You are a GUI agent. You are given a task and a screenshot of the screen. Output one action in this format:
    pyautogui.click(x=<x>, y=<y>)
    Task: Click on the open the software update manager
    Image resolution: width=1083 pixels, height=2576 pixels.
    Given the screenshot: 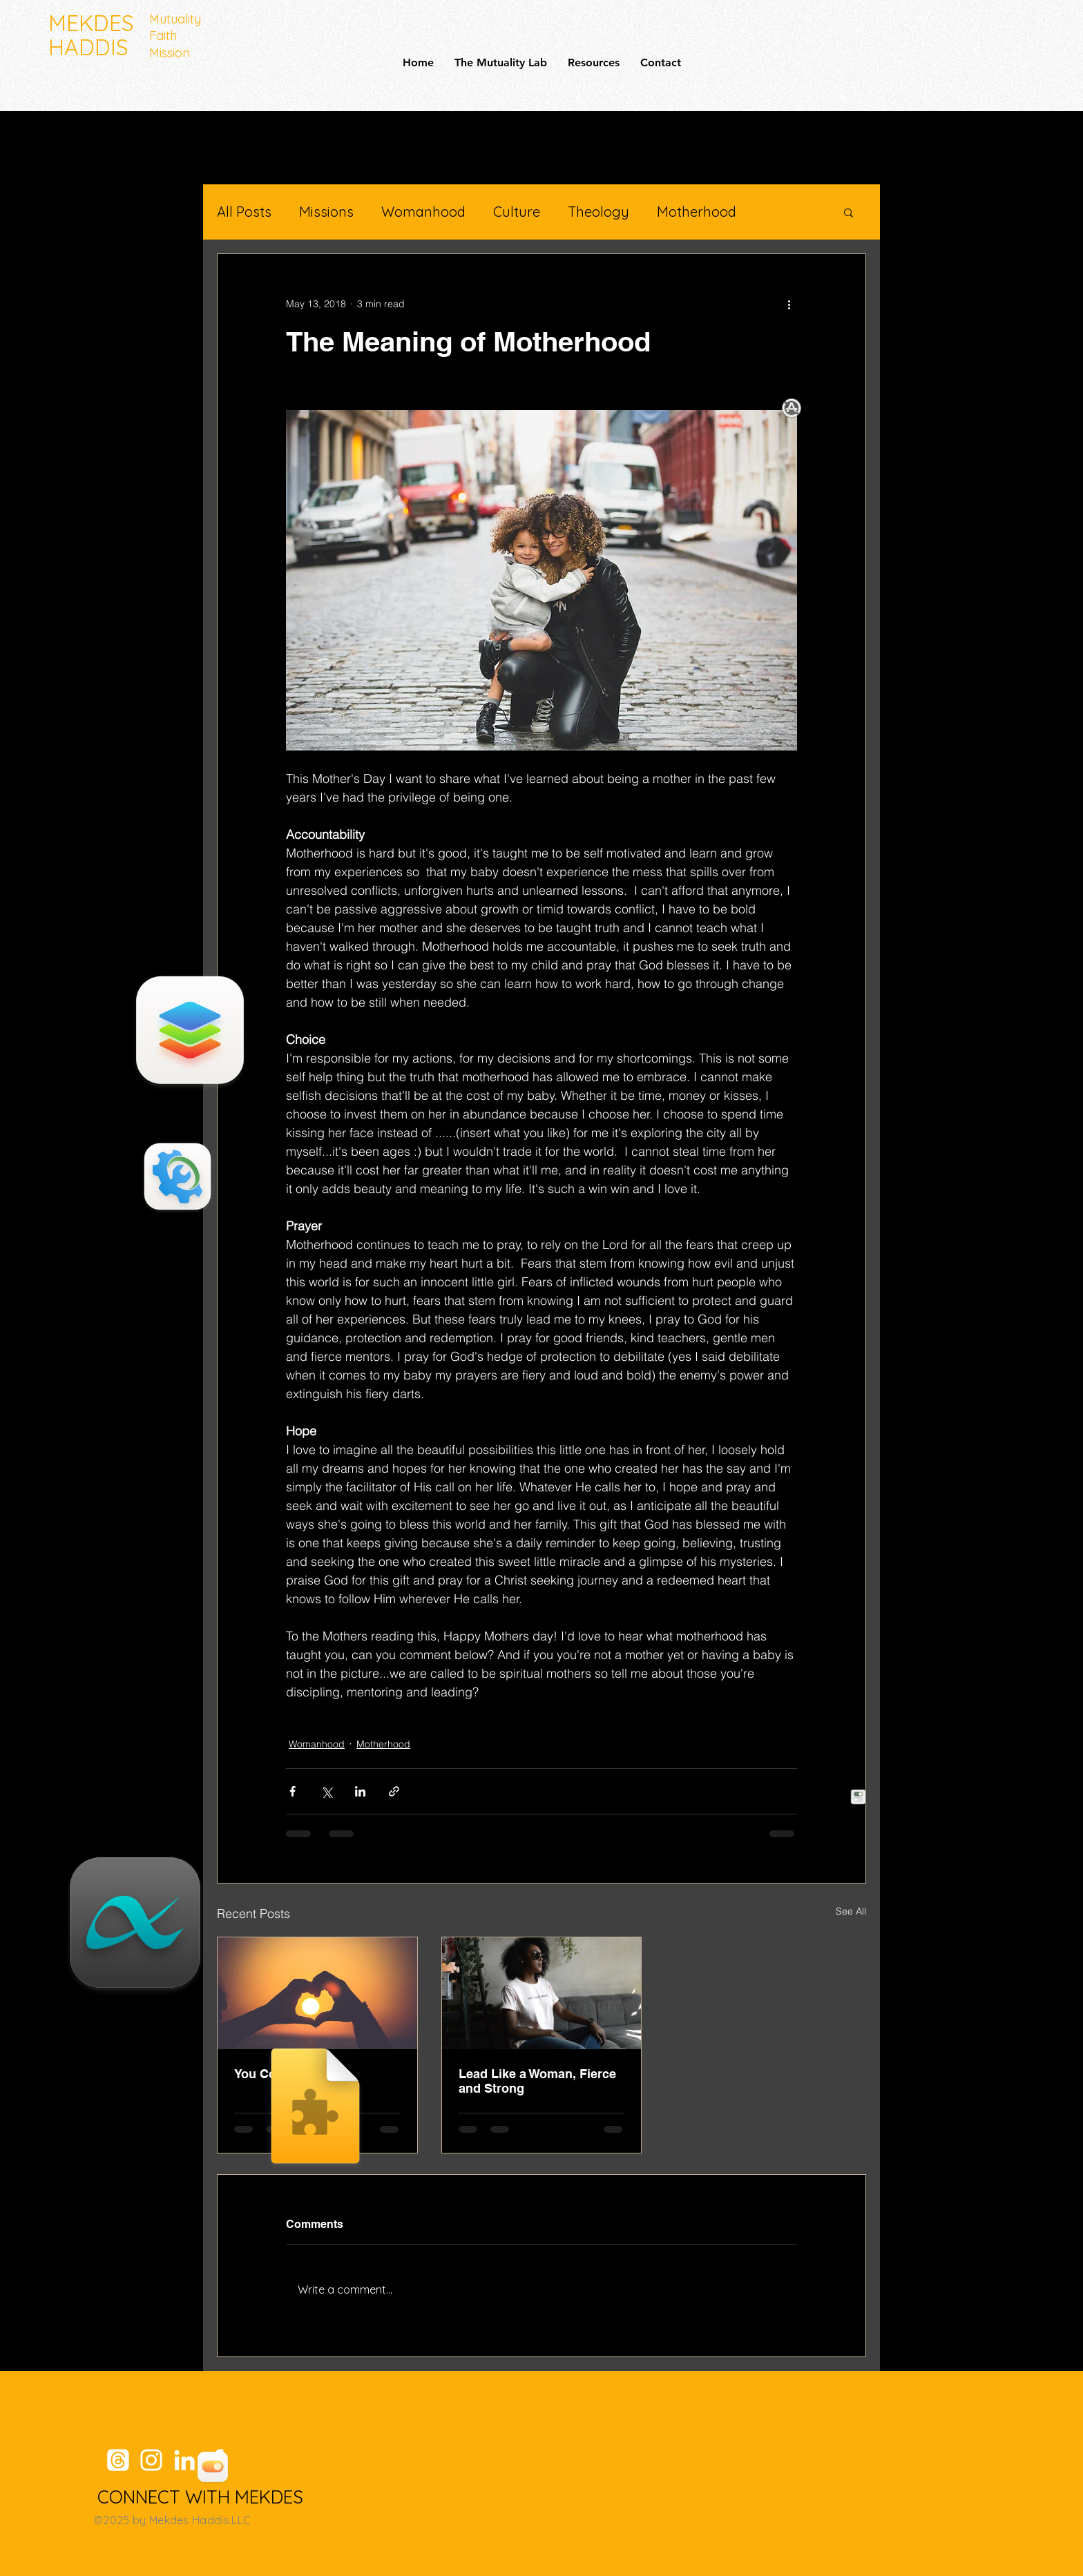 What is the action you would take?
    pyautogui.click(x=792, y=408)
    